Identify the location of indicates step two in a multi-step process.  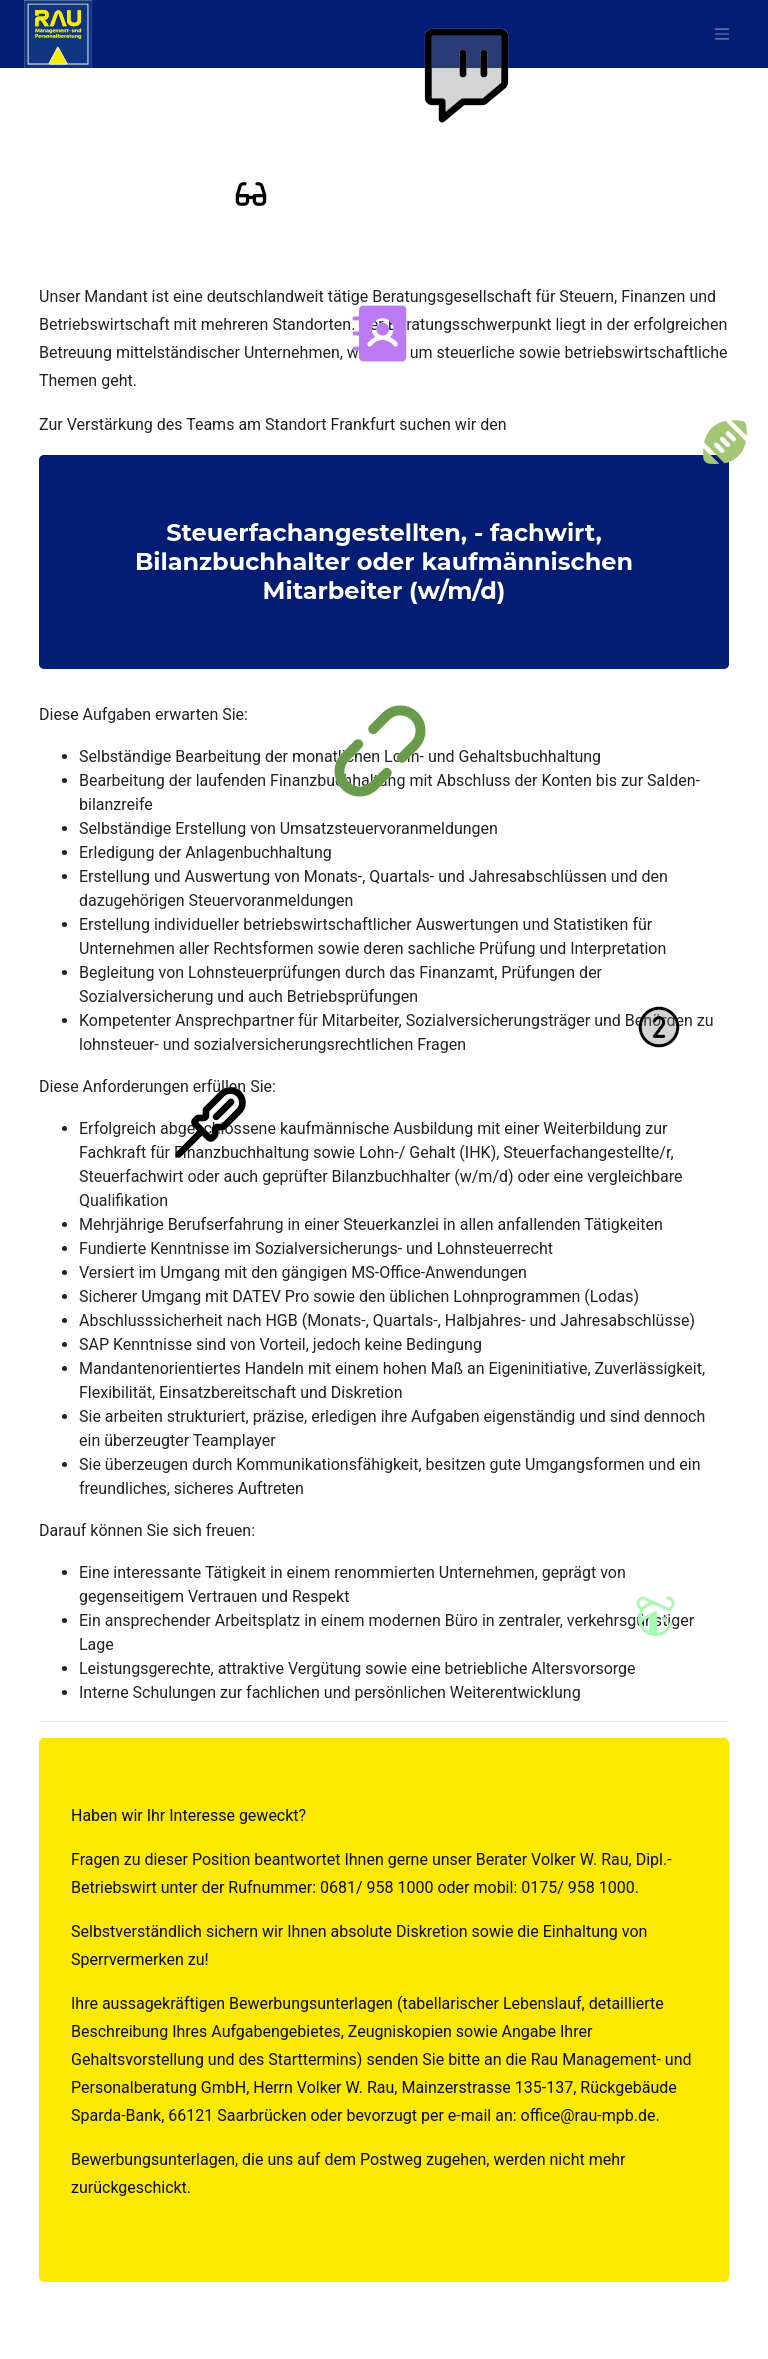
(659, 1027).